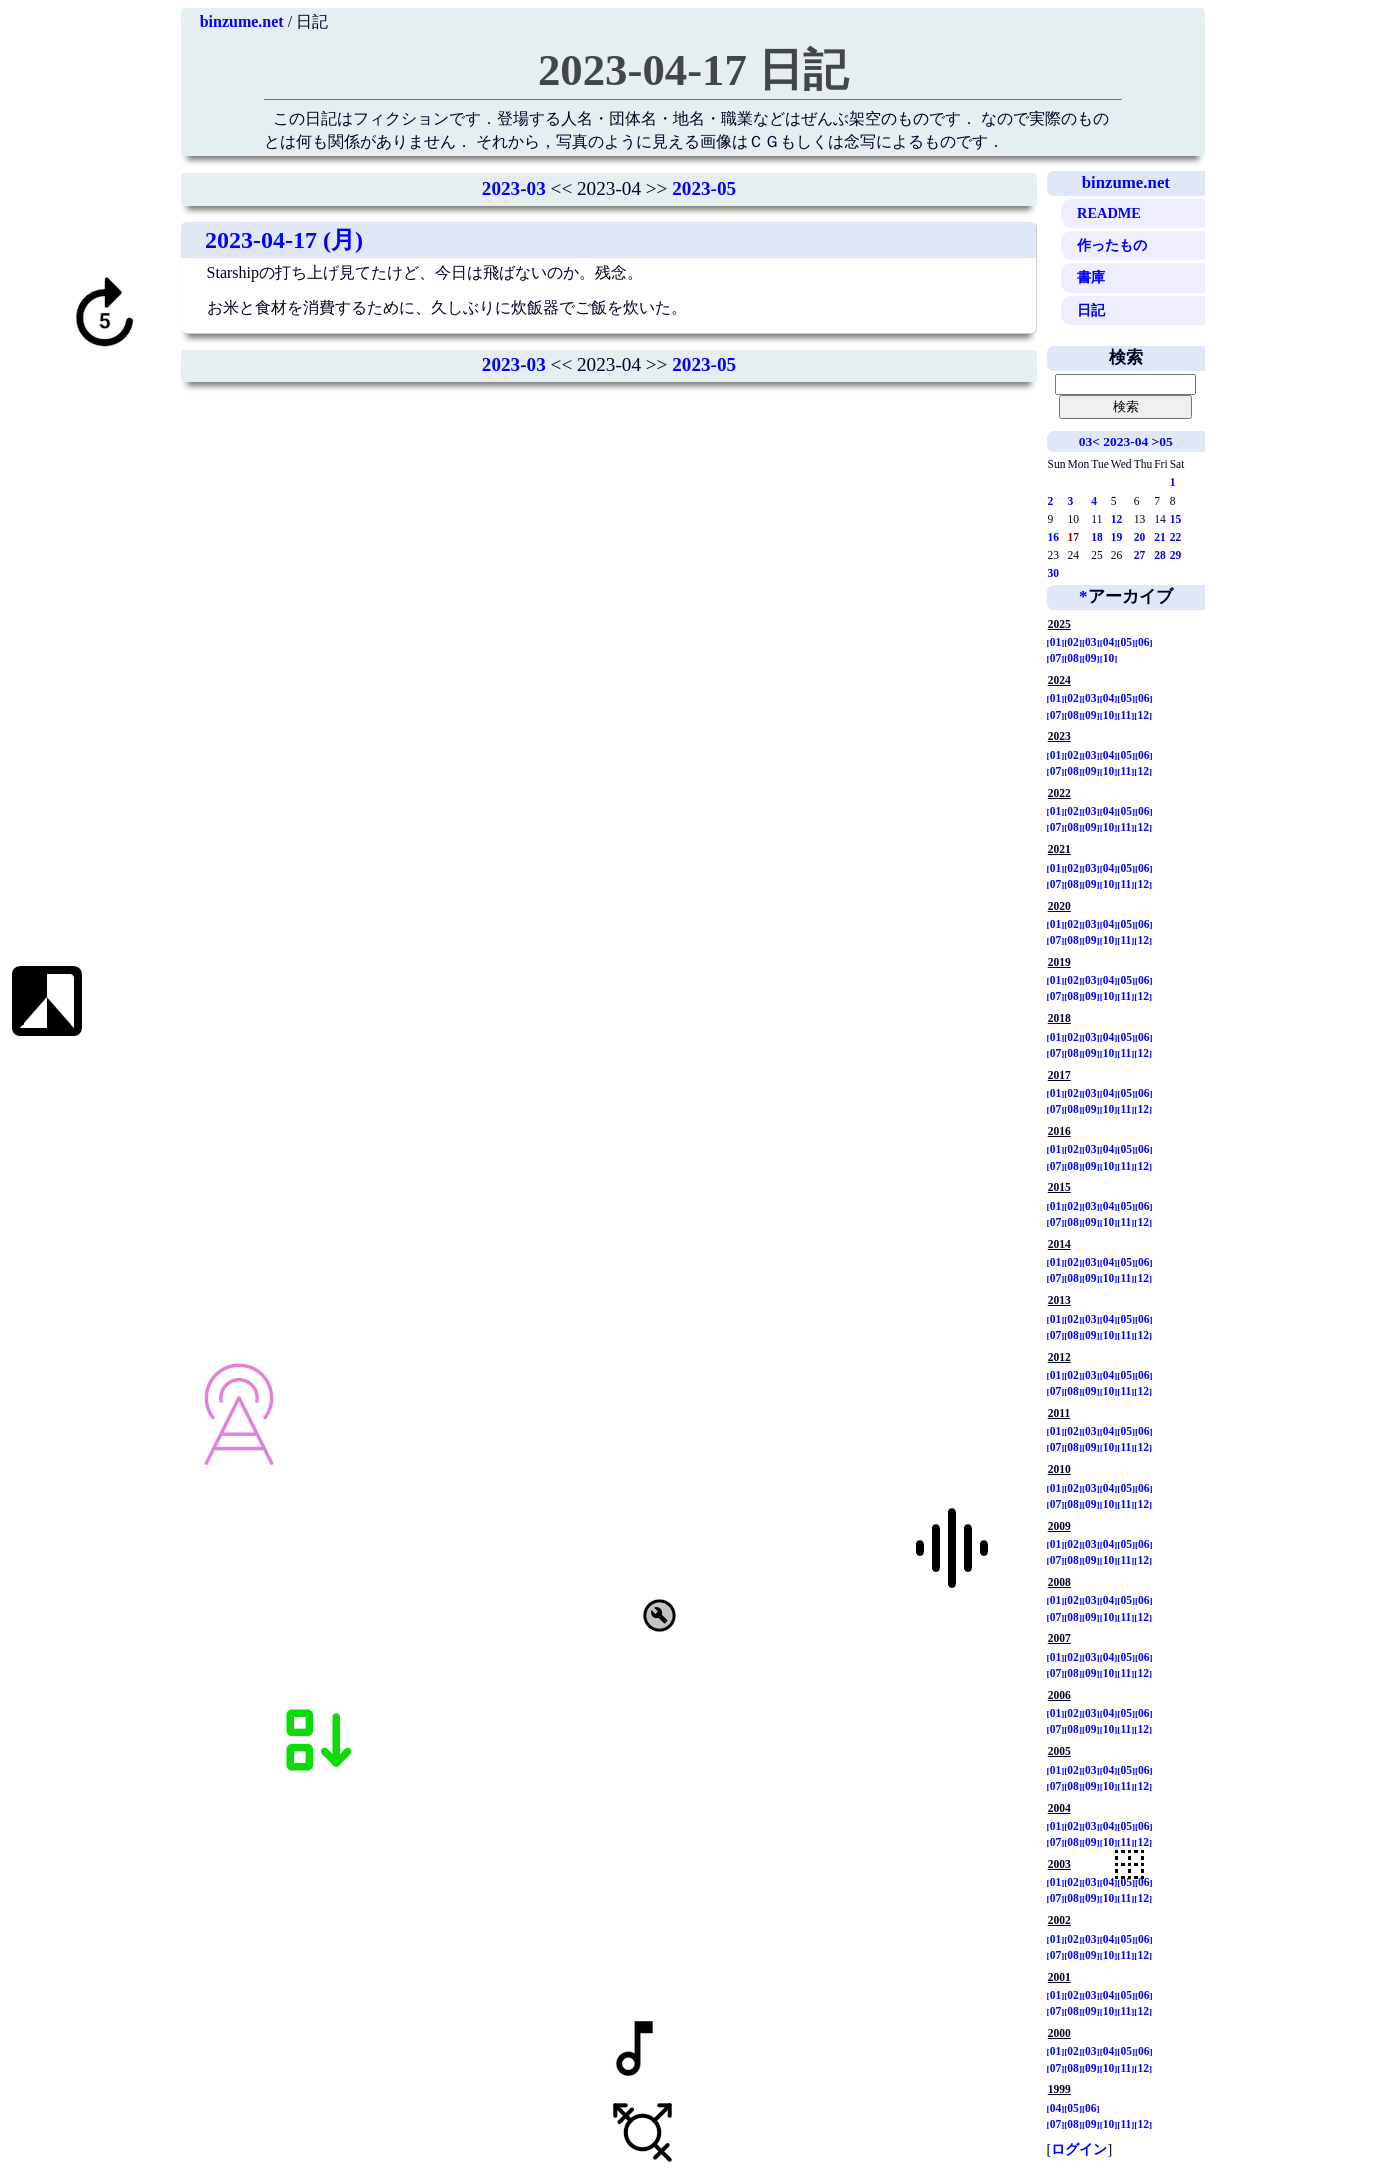  What do you see at coordinates (952, 1548) in the screenshot?
I see `access audio equalizer settings` at bounding box center [952, 1548].